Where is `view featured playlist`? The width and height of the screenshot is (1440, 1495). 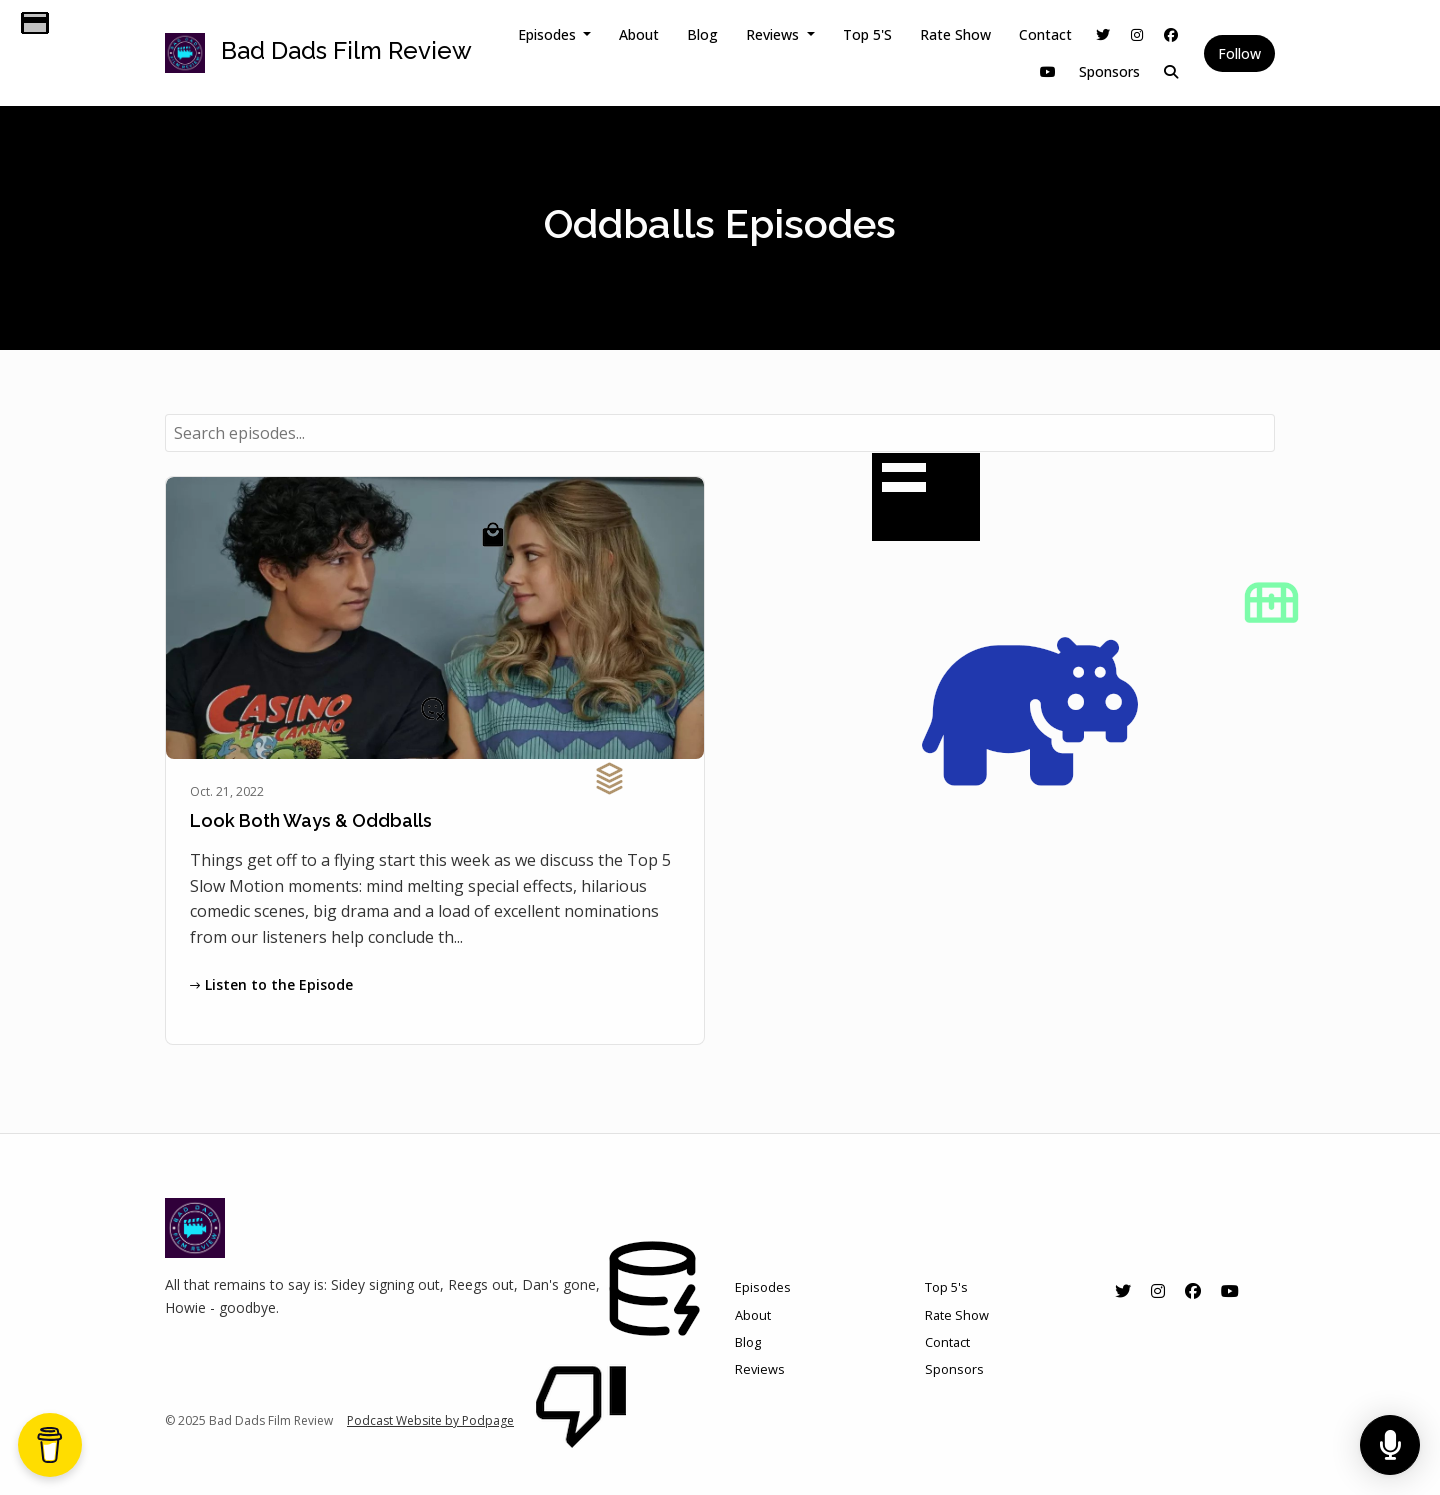 view featured playlist is located at coordinates (926, 497).